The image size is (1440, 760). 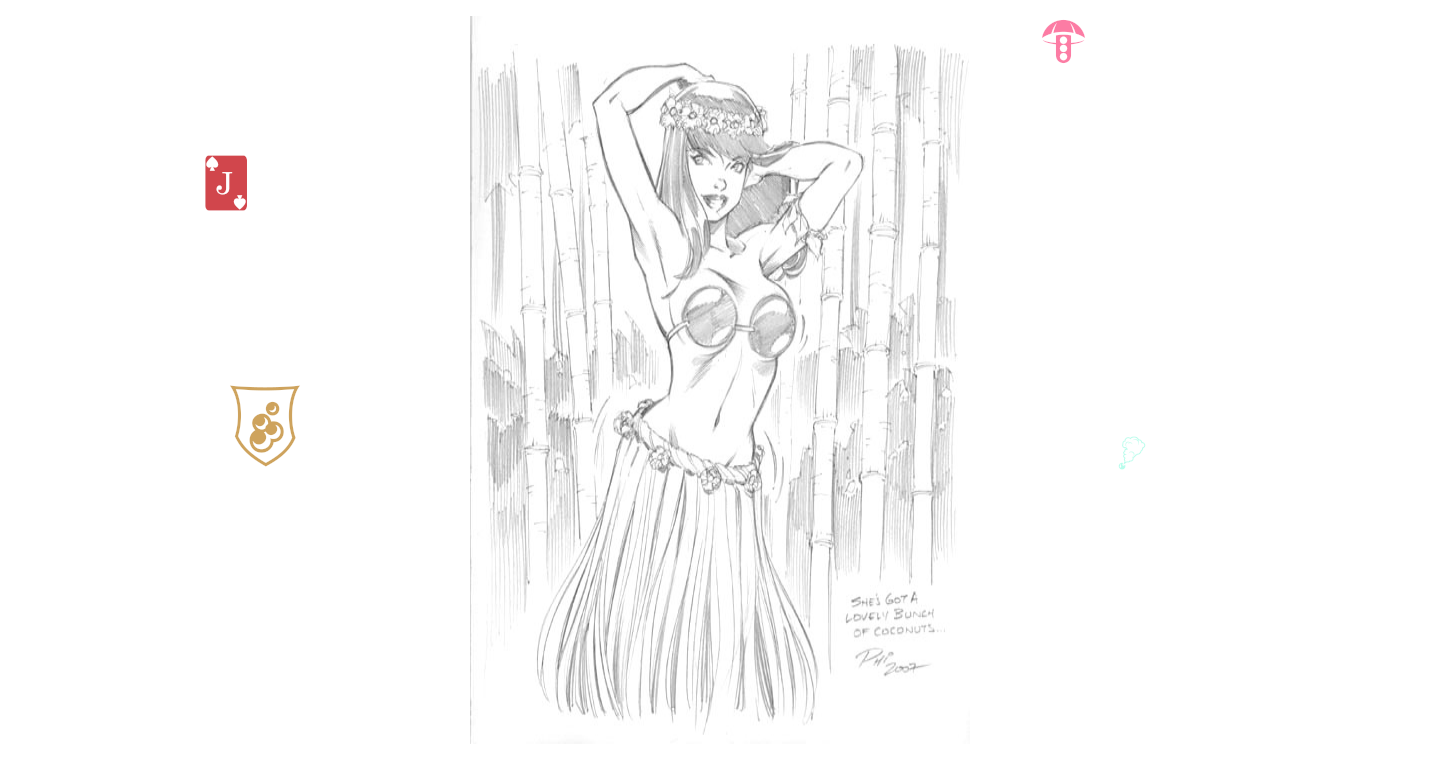 What do you see at coordinates (265, 426) in the screenshot?
I see `indicates acid resistance or protection status` at bounding box center [265, 426].